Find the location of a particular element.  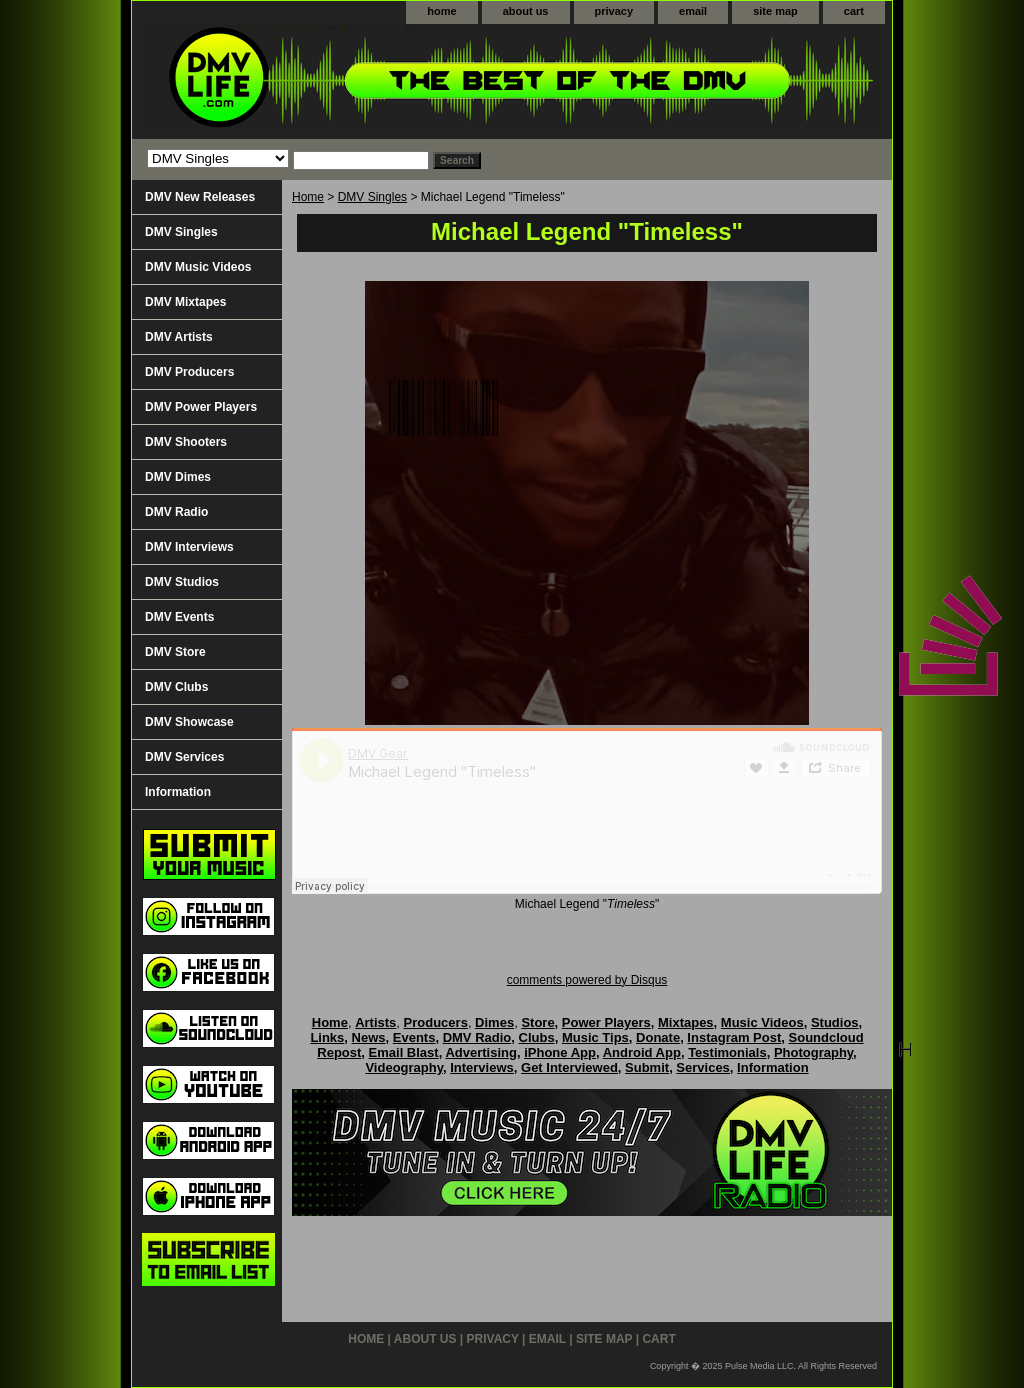

insert a heading in a text editor is located at coordinates (905, 1049).